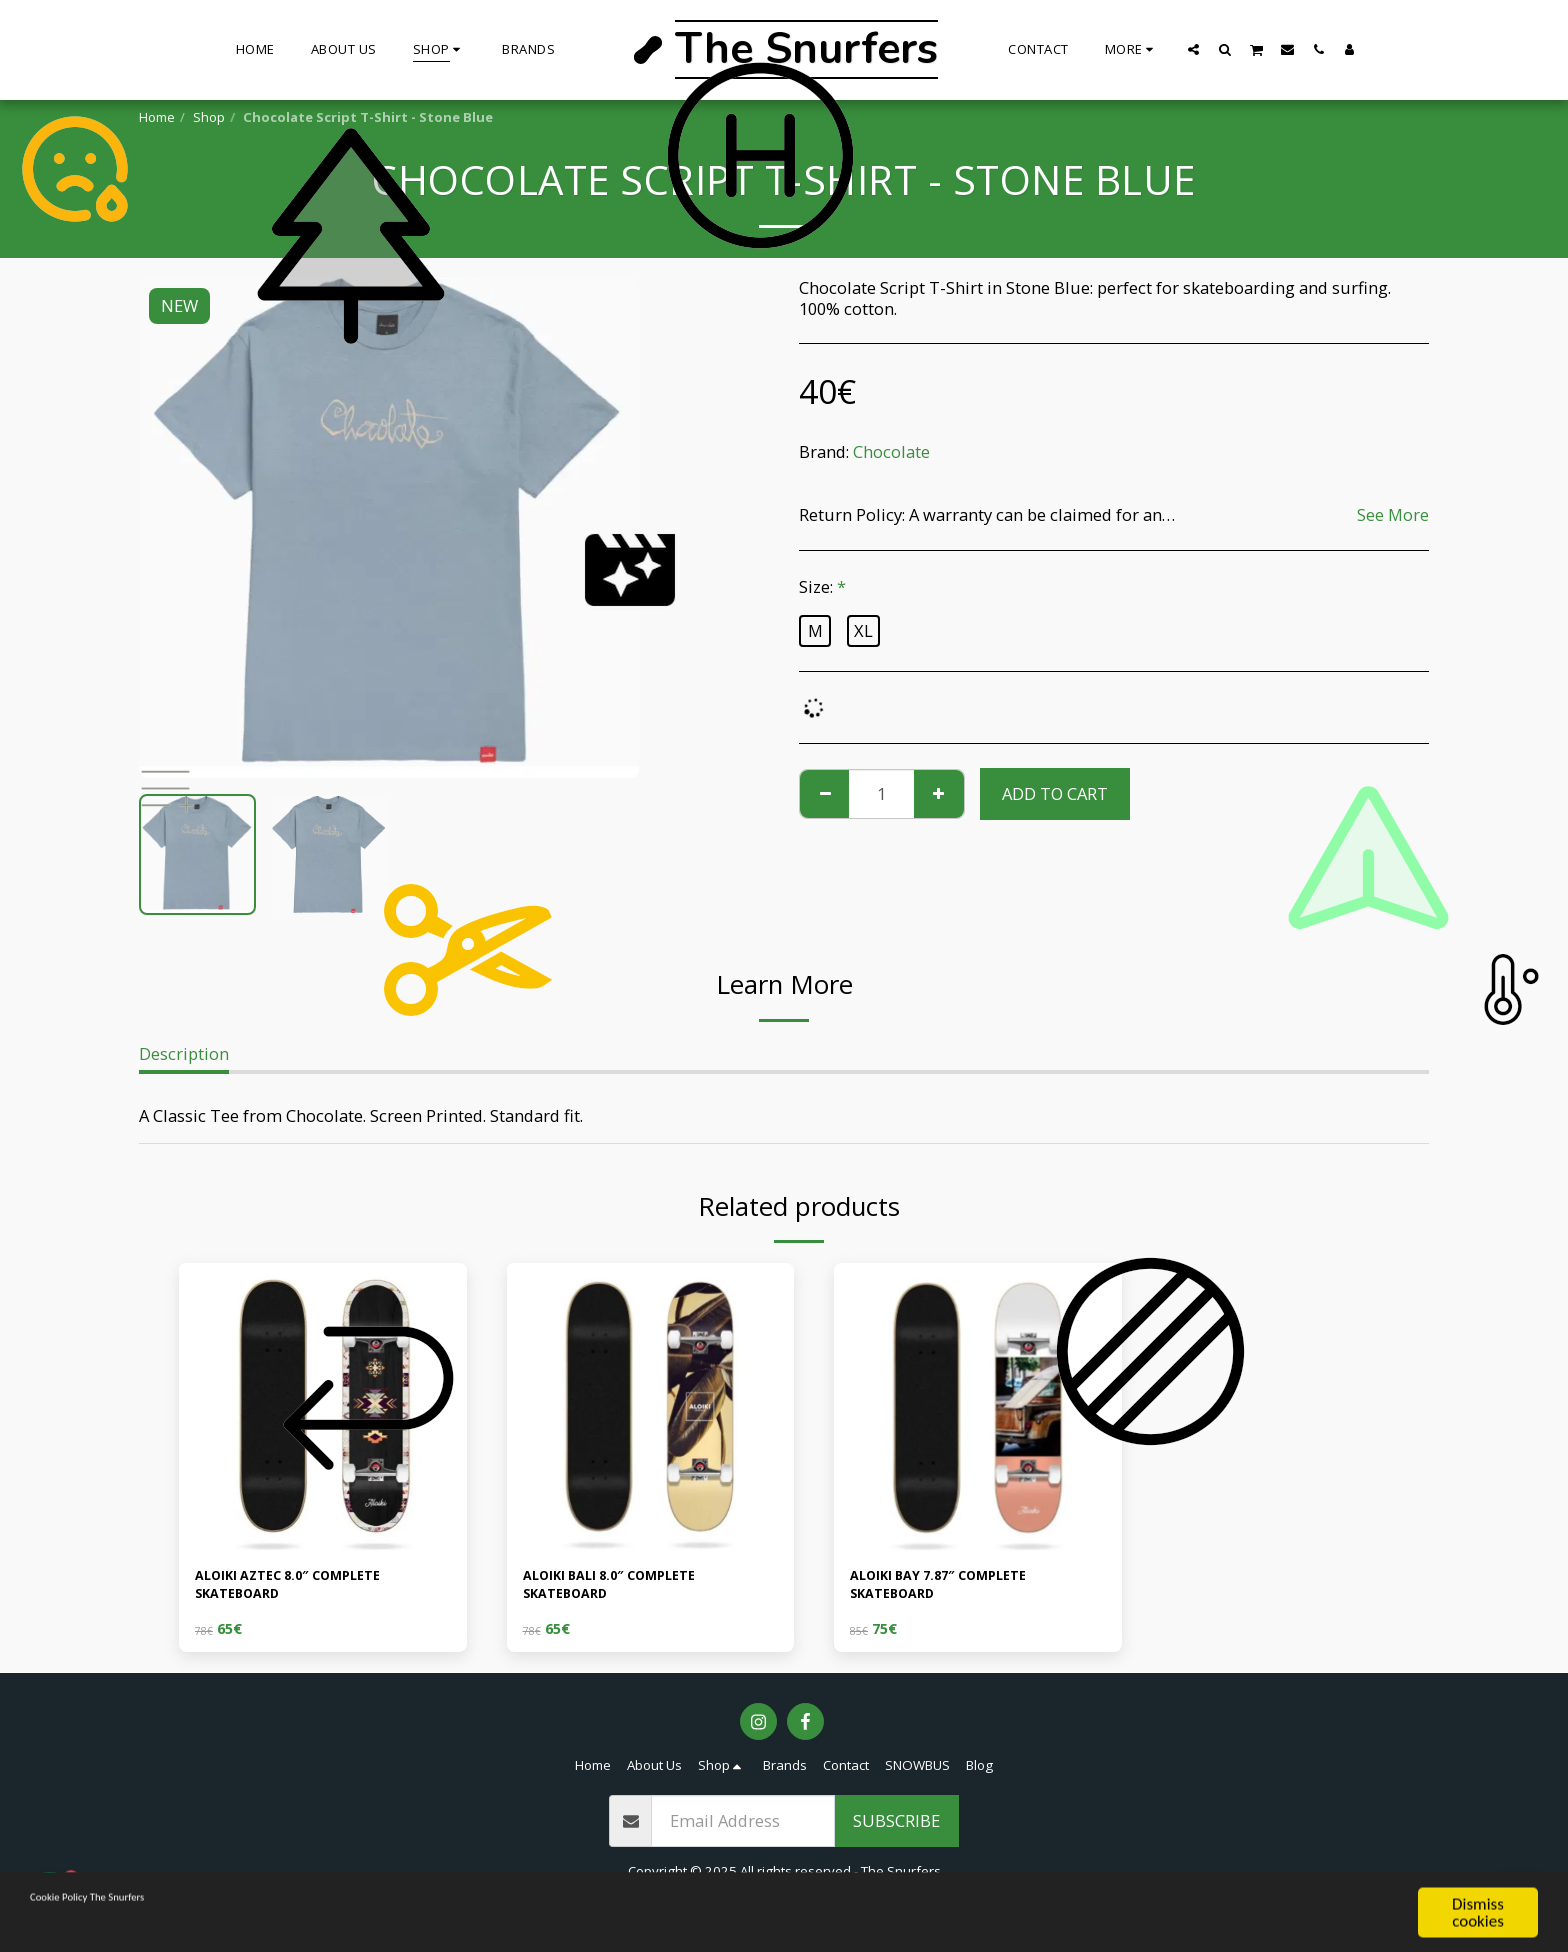  Describe the element at coordinates (1150, 1351) in the screenshot. I see `indicates a restricted or prohibited action` at that location.